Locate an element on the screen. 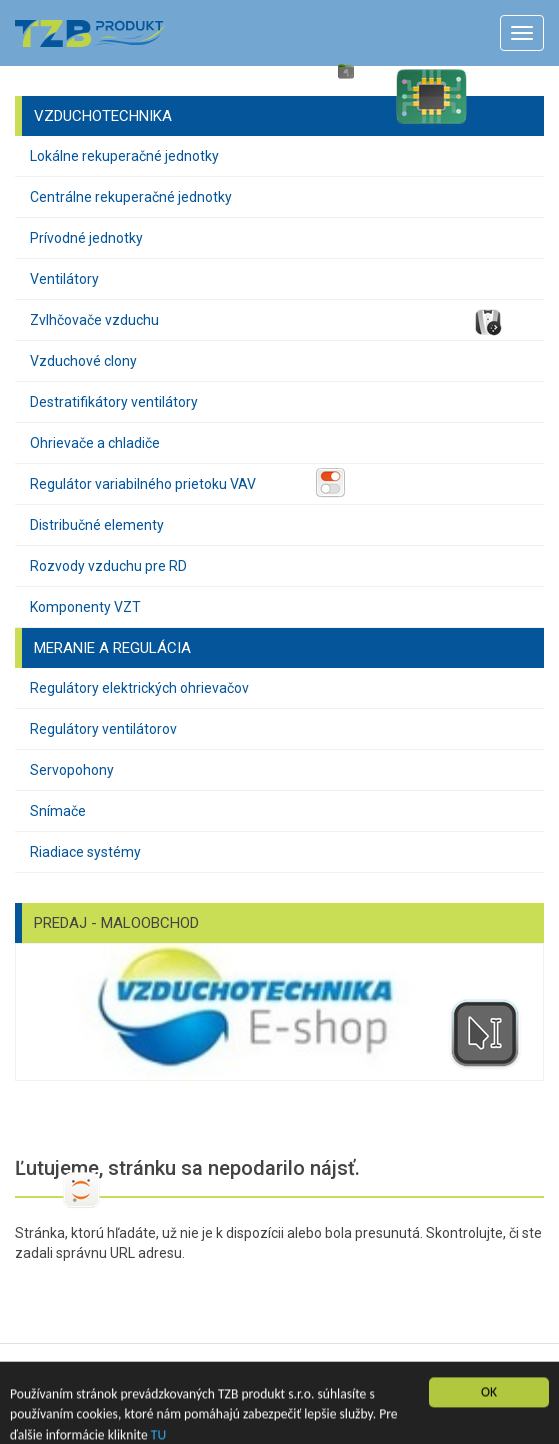 The image size is (559, 1444). open insync cloud sync folder is located at coordinates (346, 71).